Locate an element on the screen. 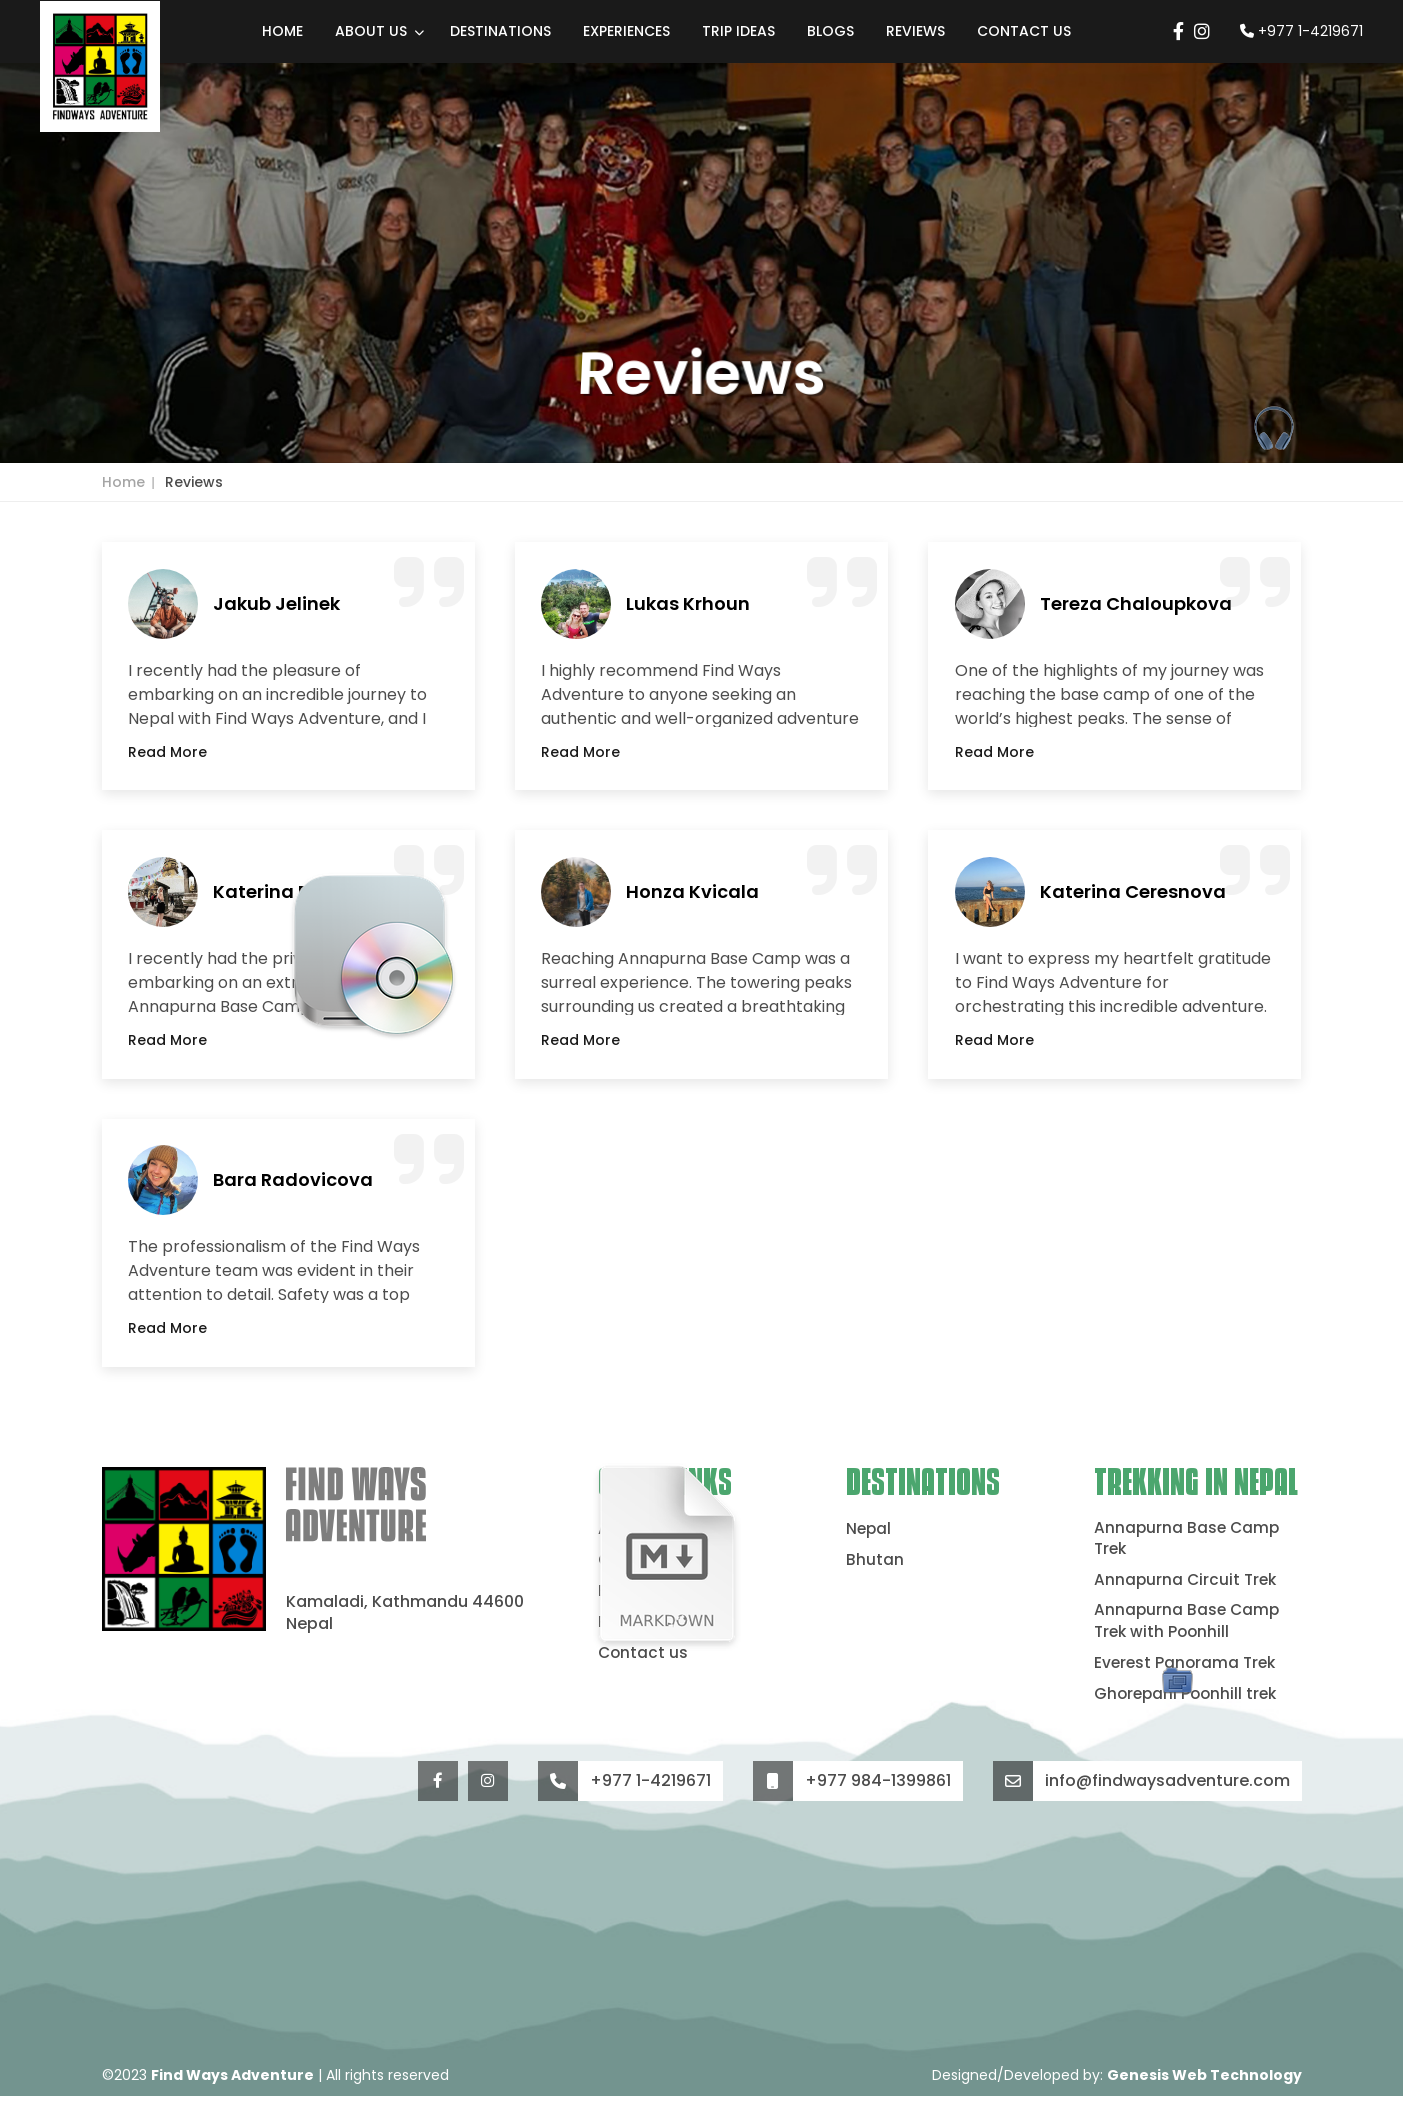 Image resolution: width=1403 pixels, height=2117 pixels. open the DVD player application is located at coordinates (369, 950).